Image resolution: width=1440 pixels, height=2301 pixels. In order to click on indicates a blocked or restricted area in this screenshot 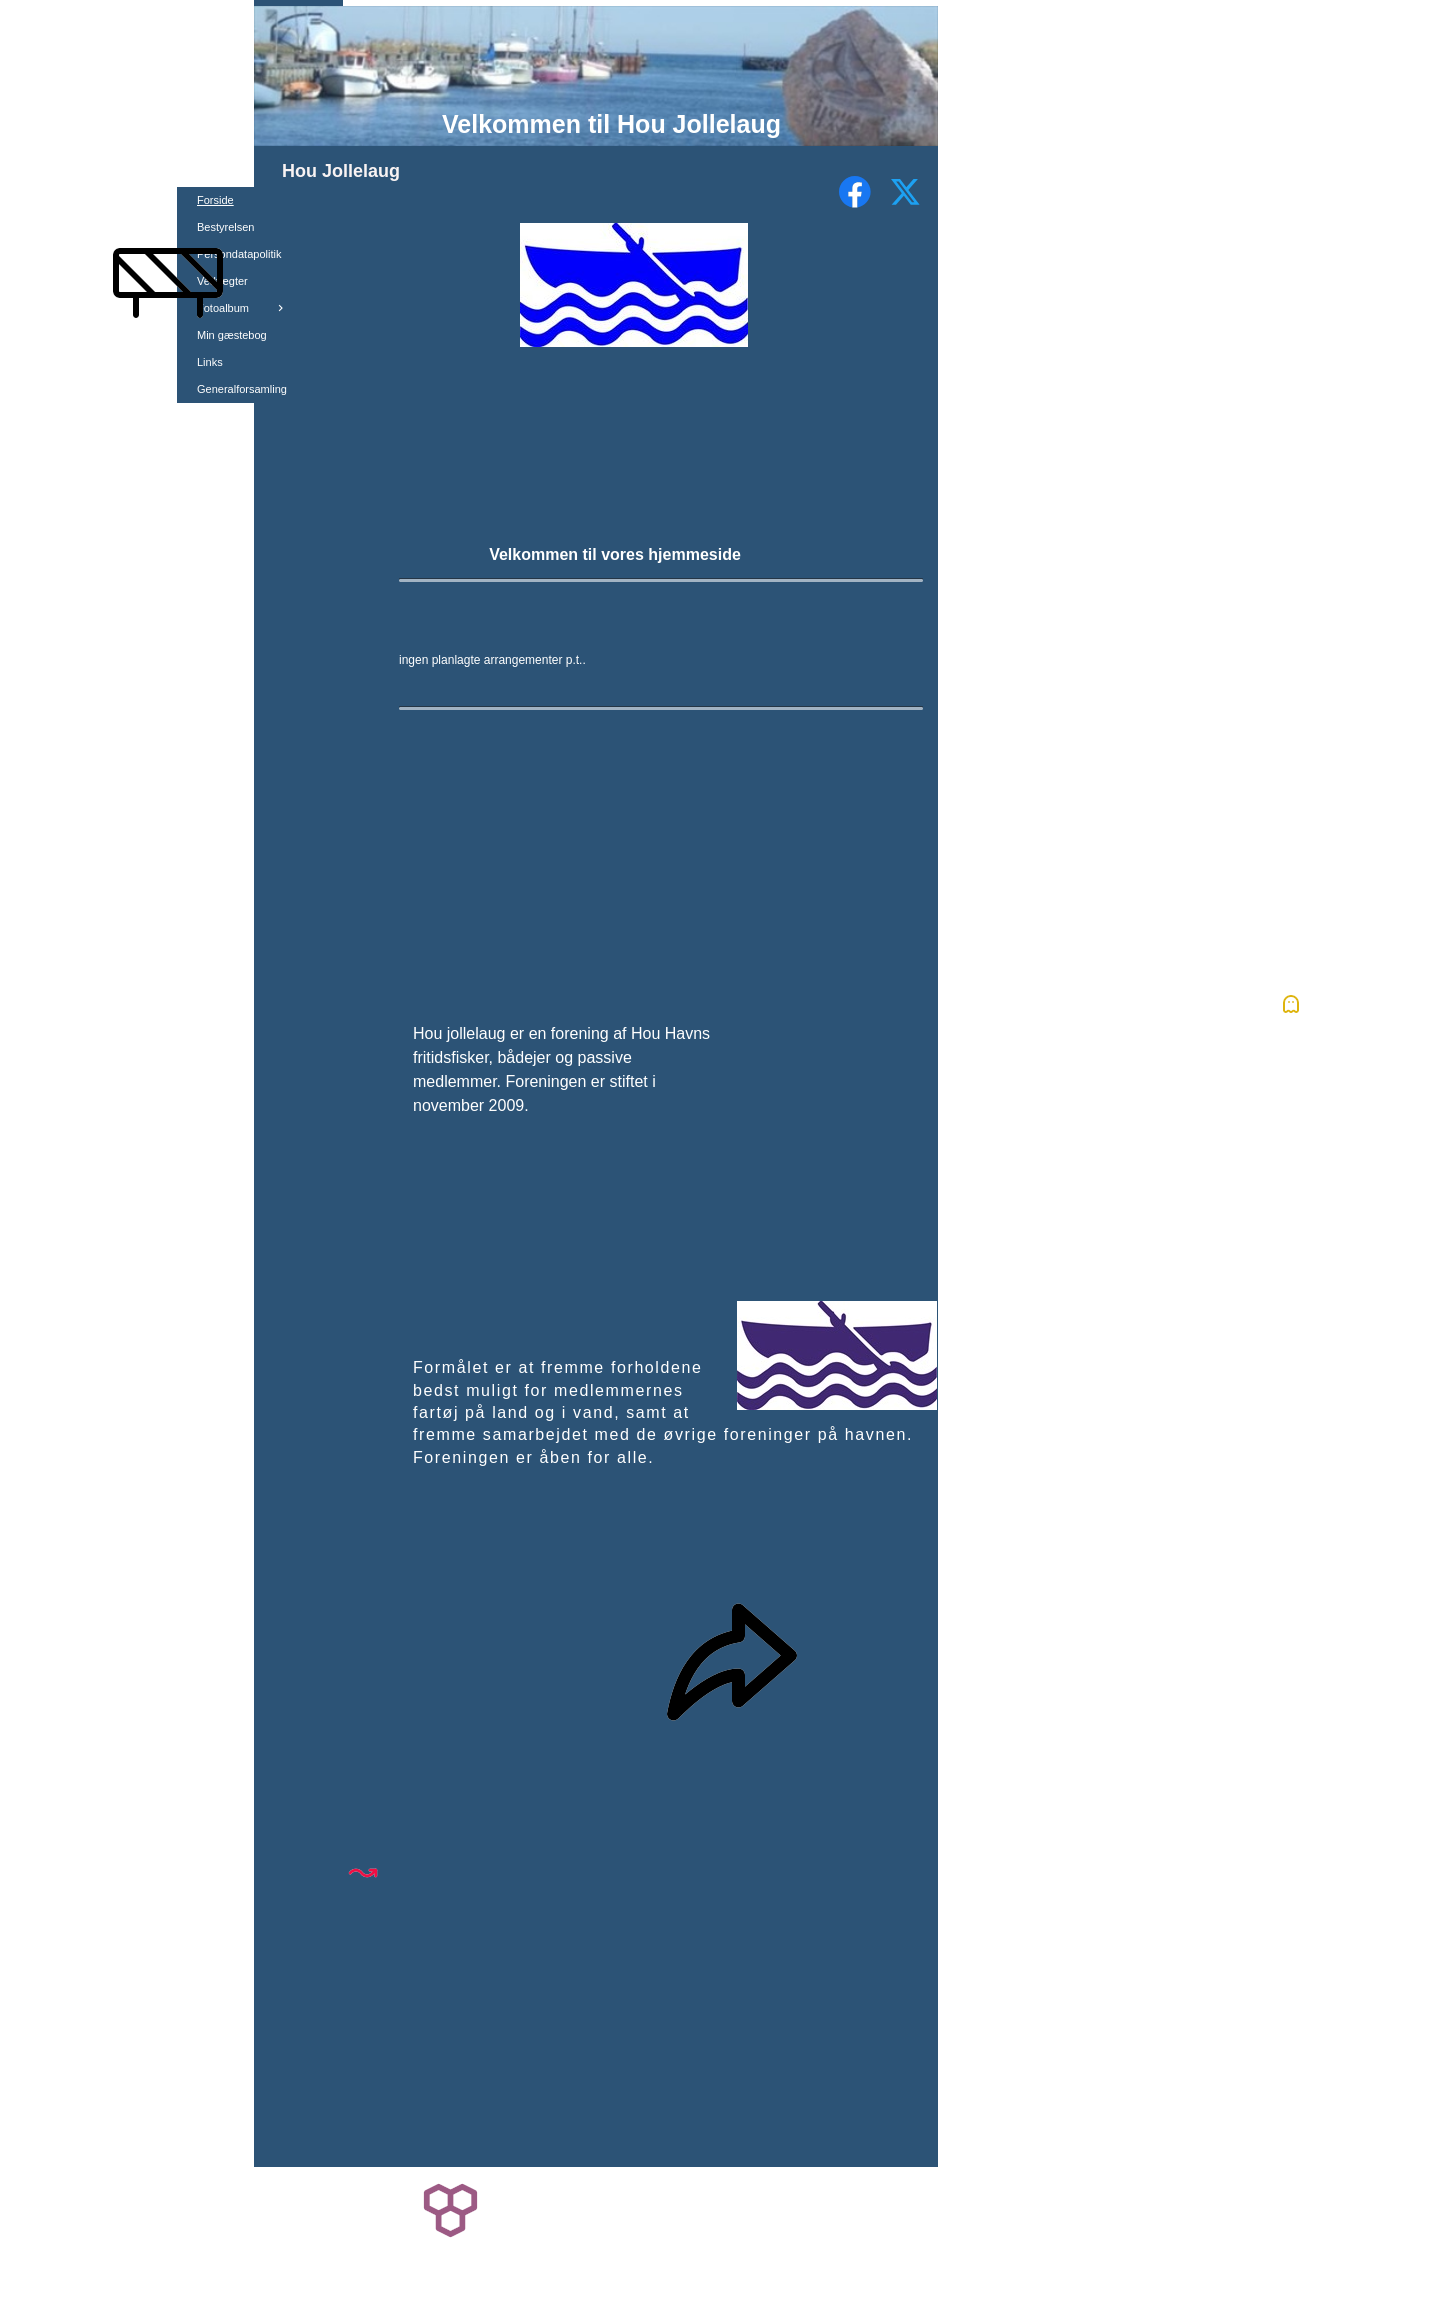, I will do `click(168, 279)`.